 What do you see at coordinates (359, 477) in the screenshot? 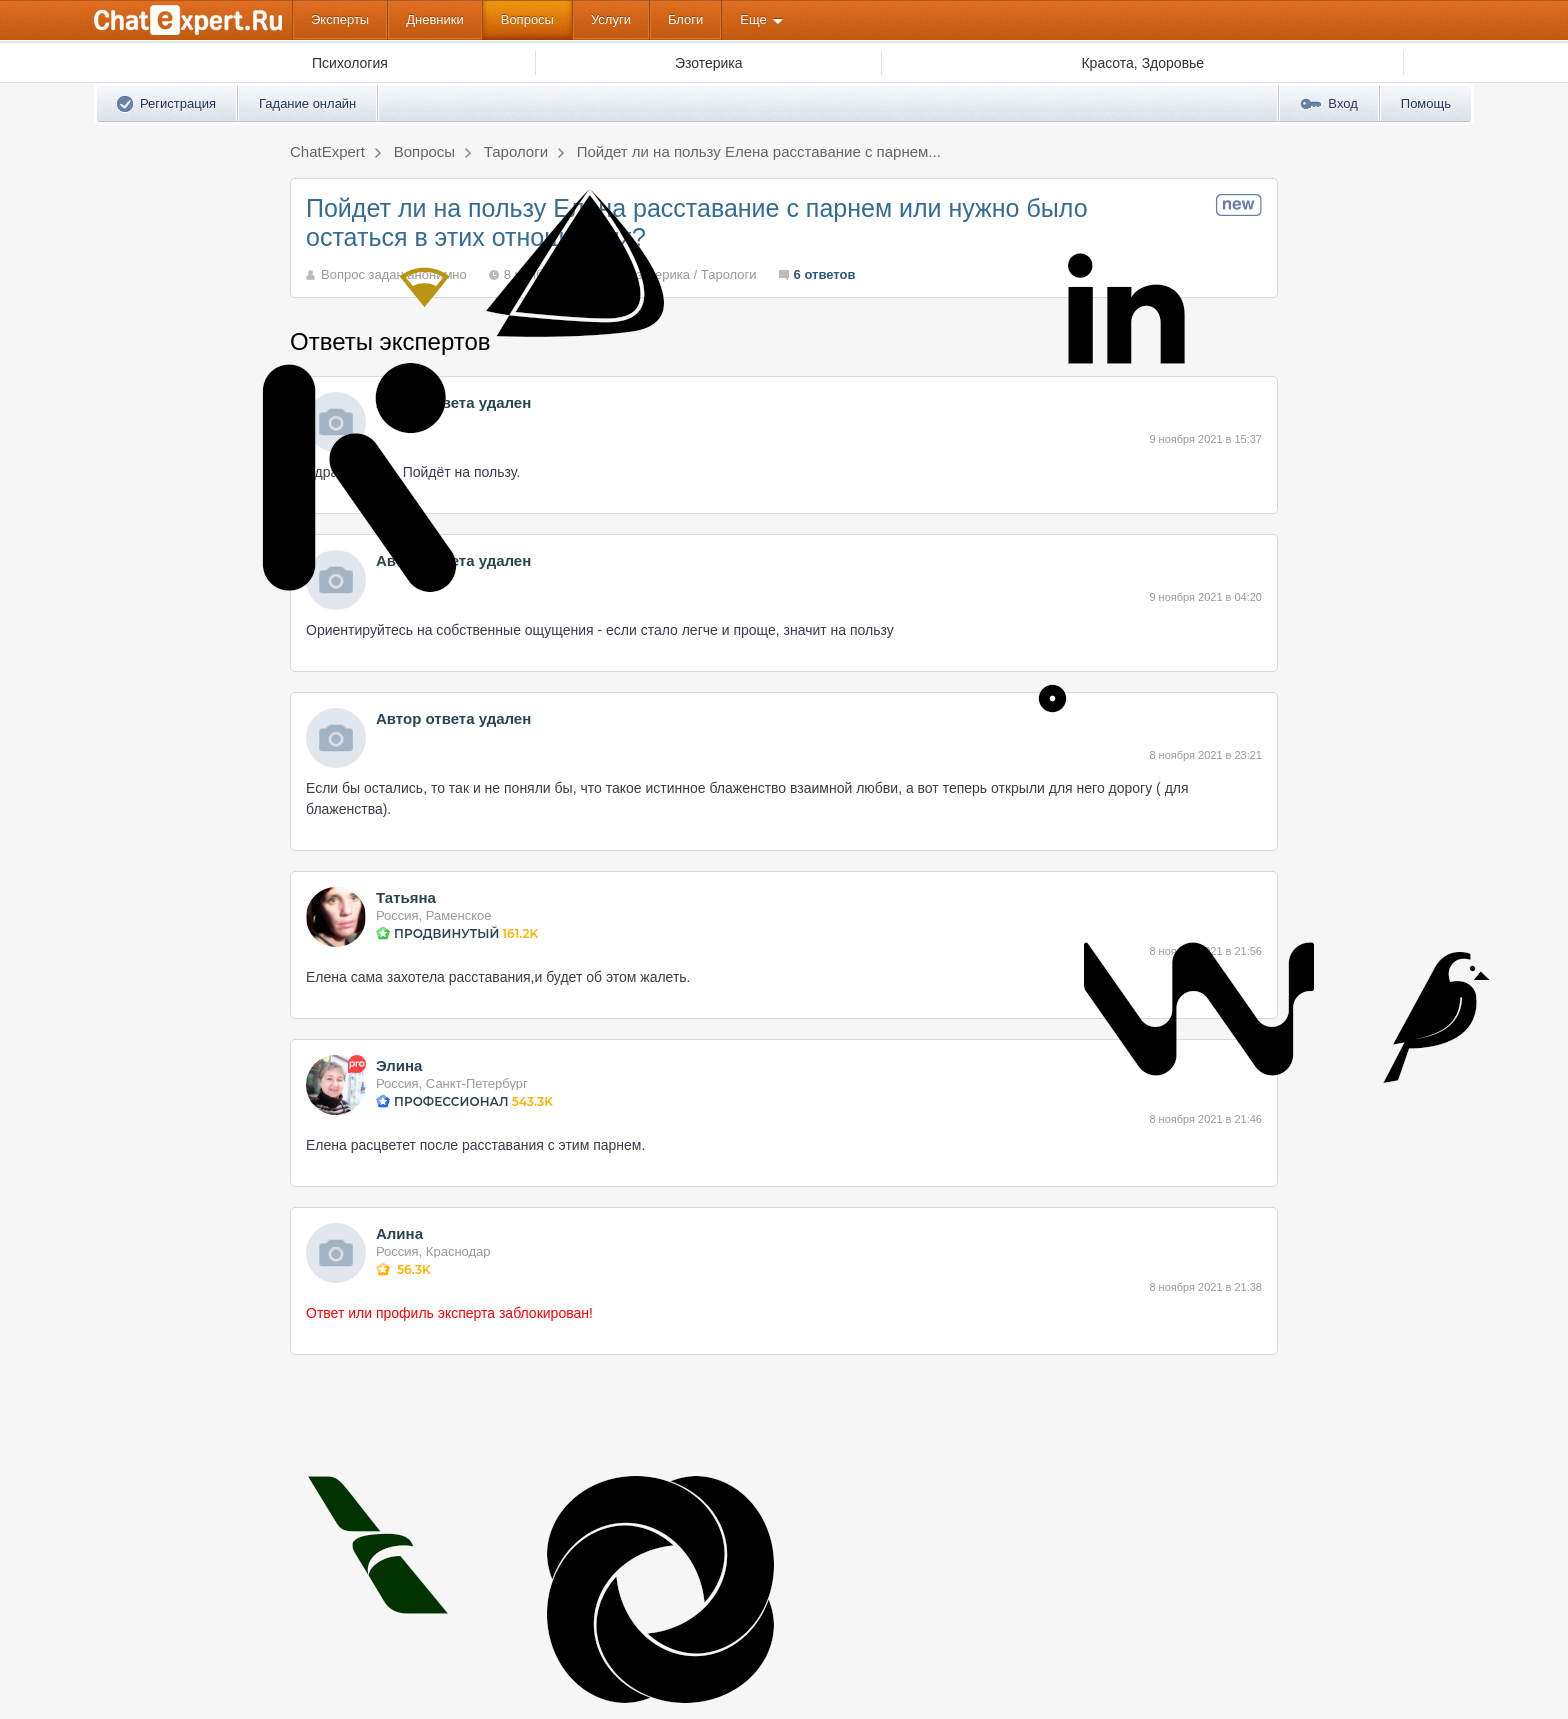
I see `kaios mobile operating system logo` at bounding box center [359, 477].